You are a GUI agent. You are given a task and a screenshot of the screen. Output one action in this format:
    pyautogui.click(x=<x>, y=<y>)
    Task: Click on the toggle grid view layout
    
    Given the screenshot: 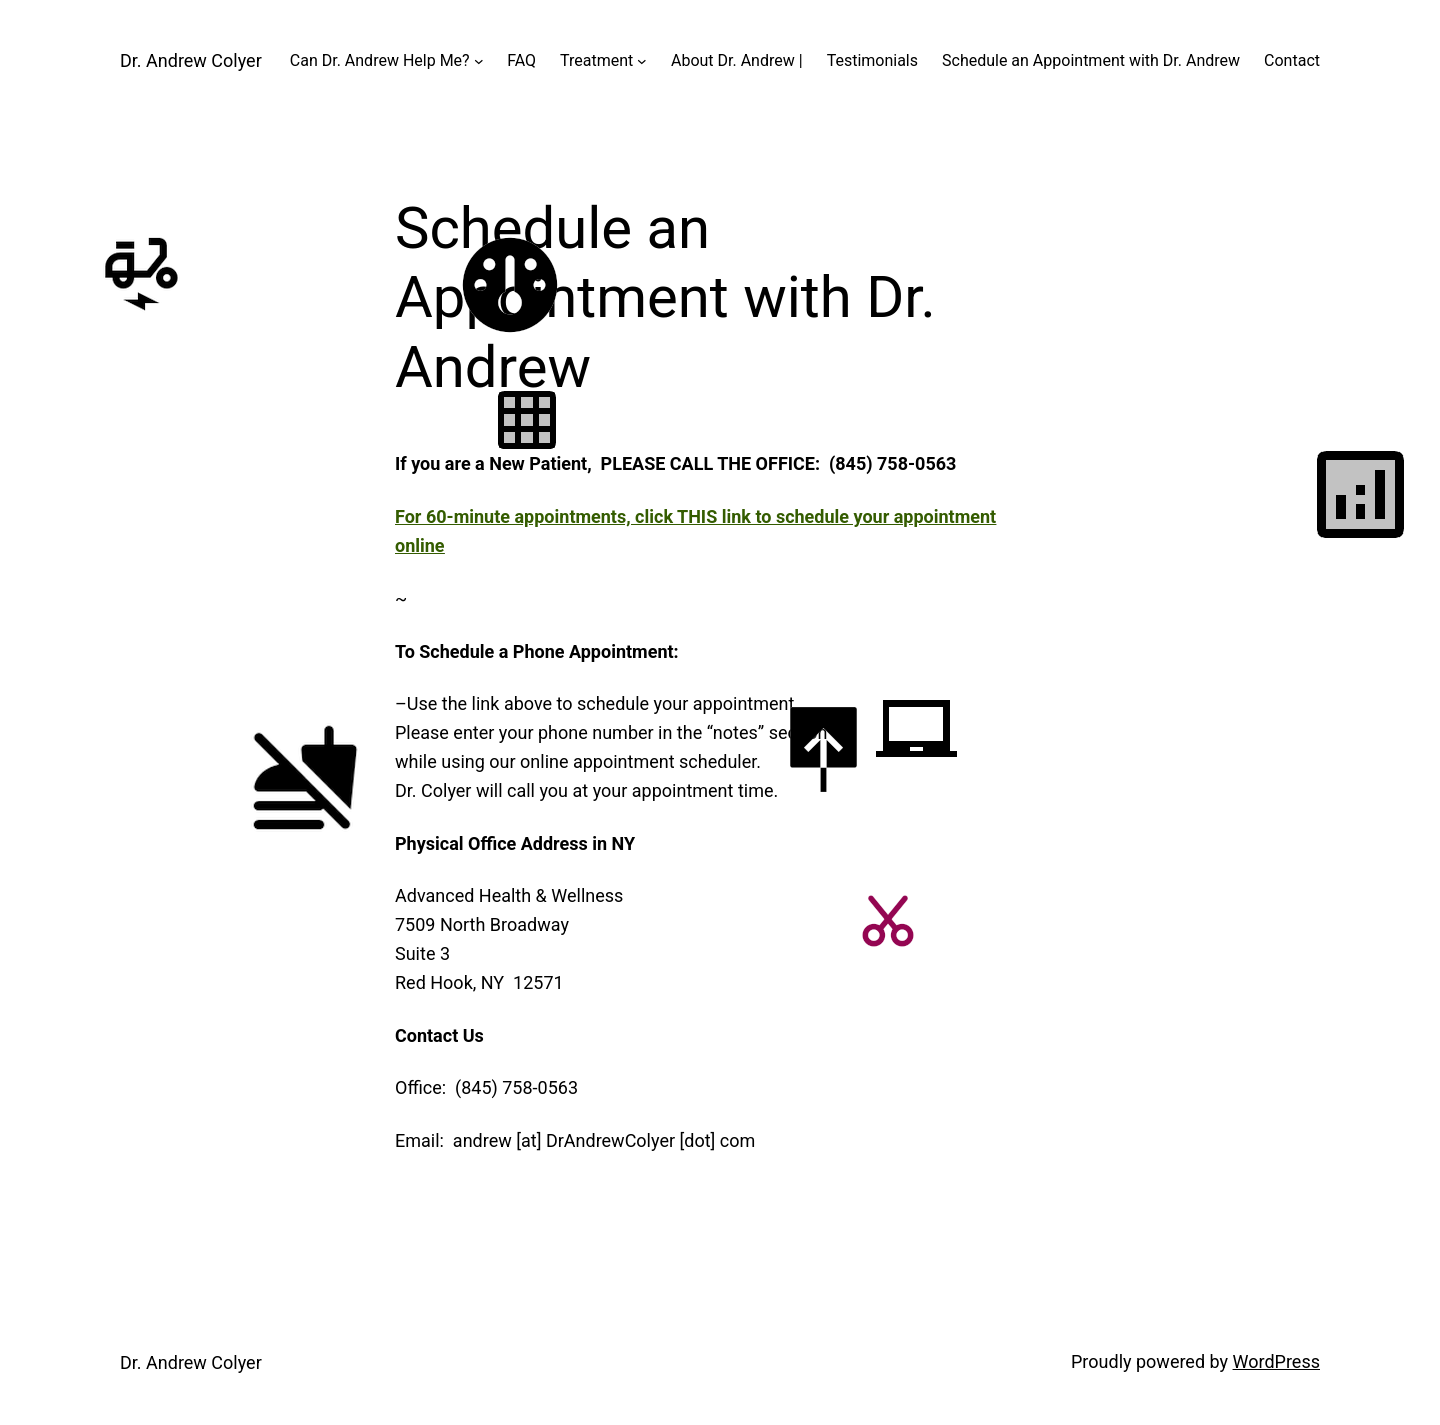 What is the action you would take?
    pyautogui.click(x=527, y=420)
    